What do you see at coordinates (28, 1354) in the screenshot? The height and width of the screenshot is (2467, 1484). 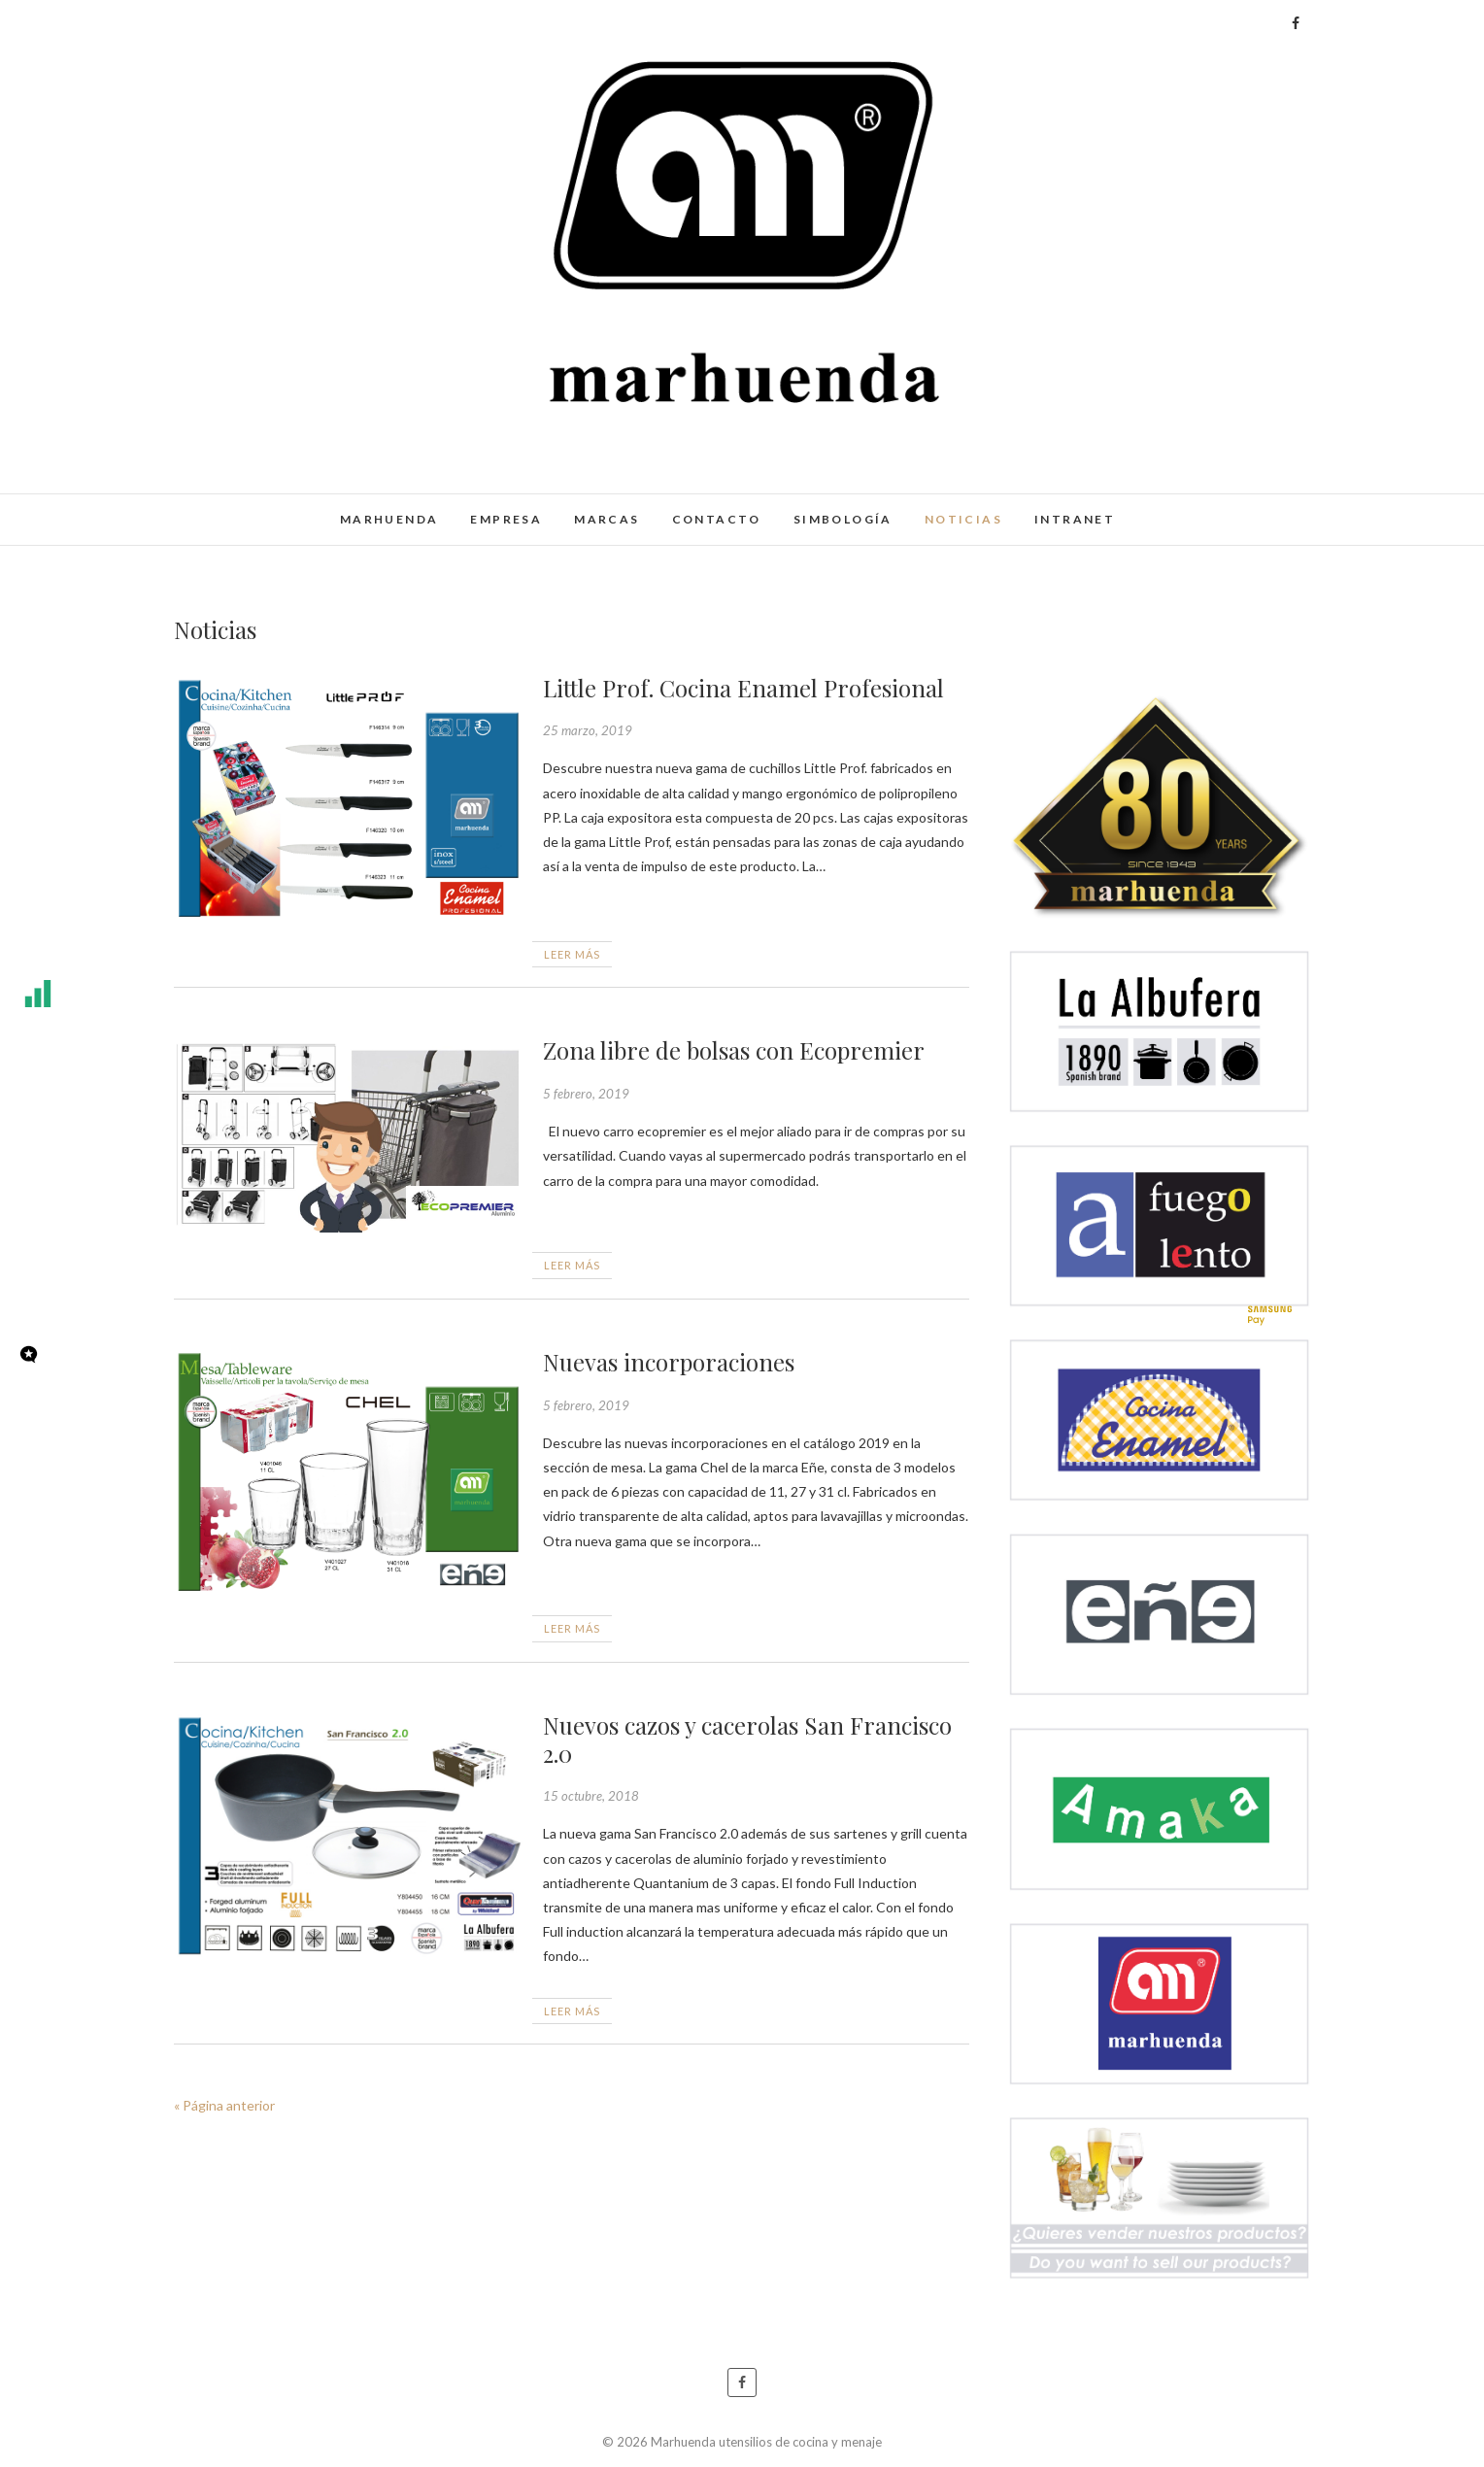 I see `micro.blog social platform logo` at bounding box center [28, 1354].